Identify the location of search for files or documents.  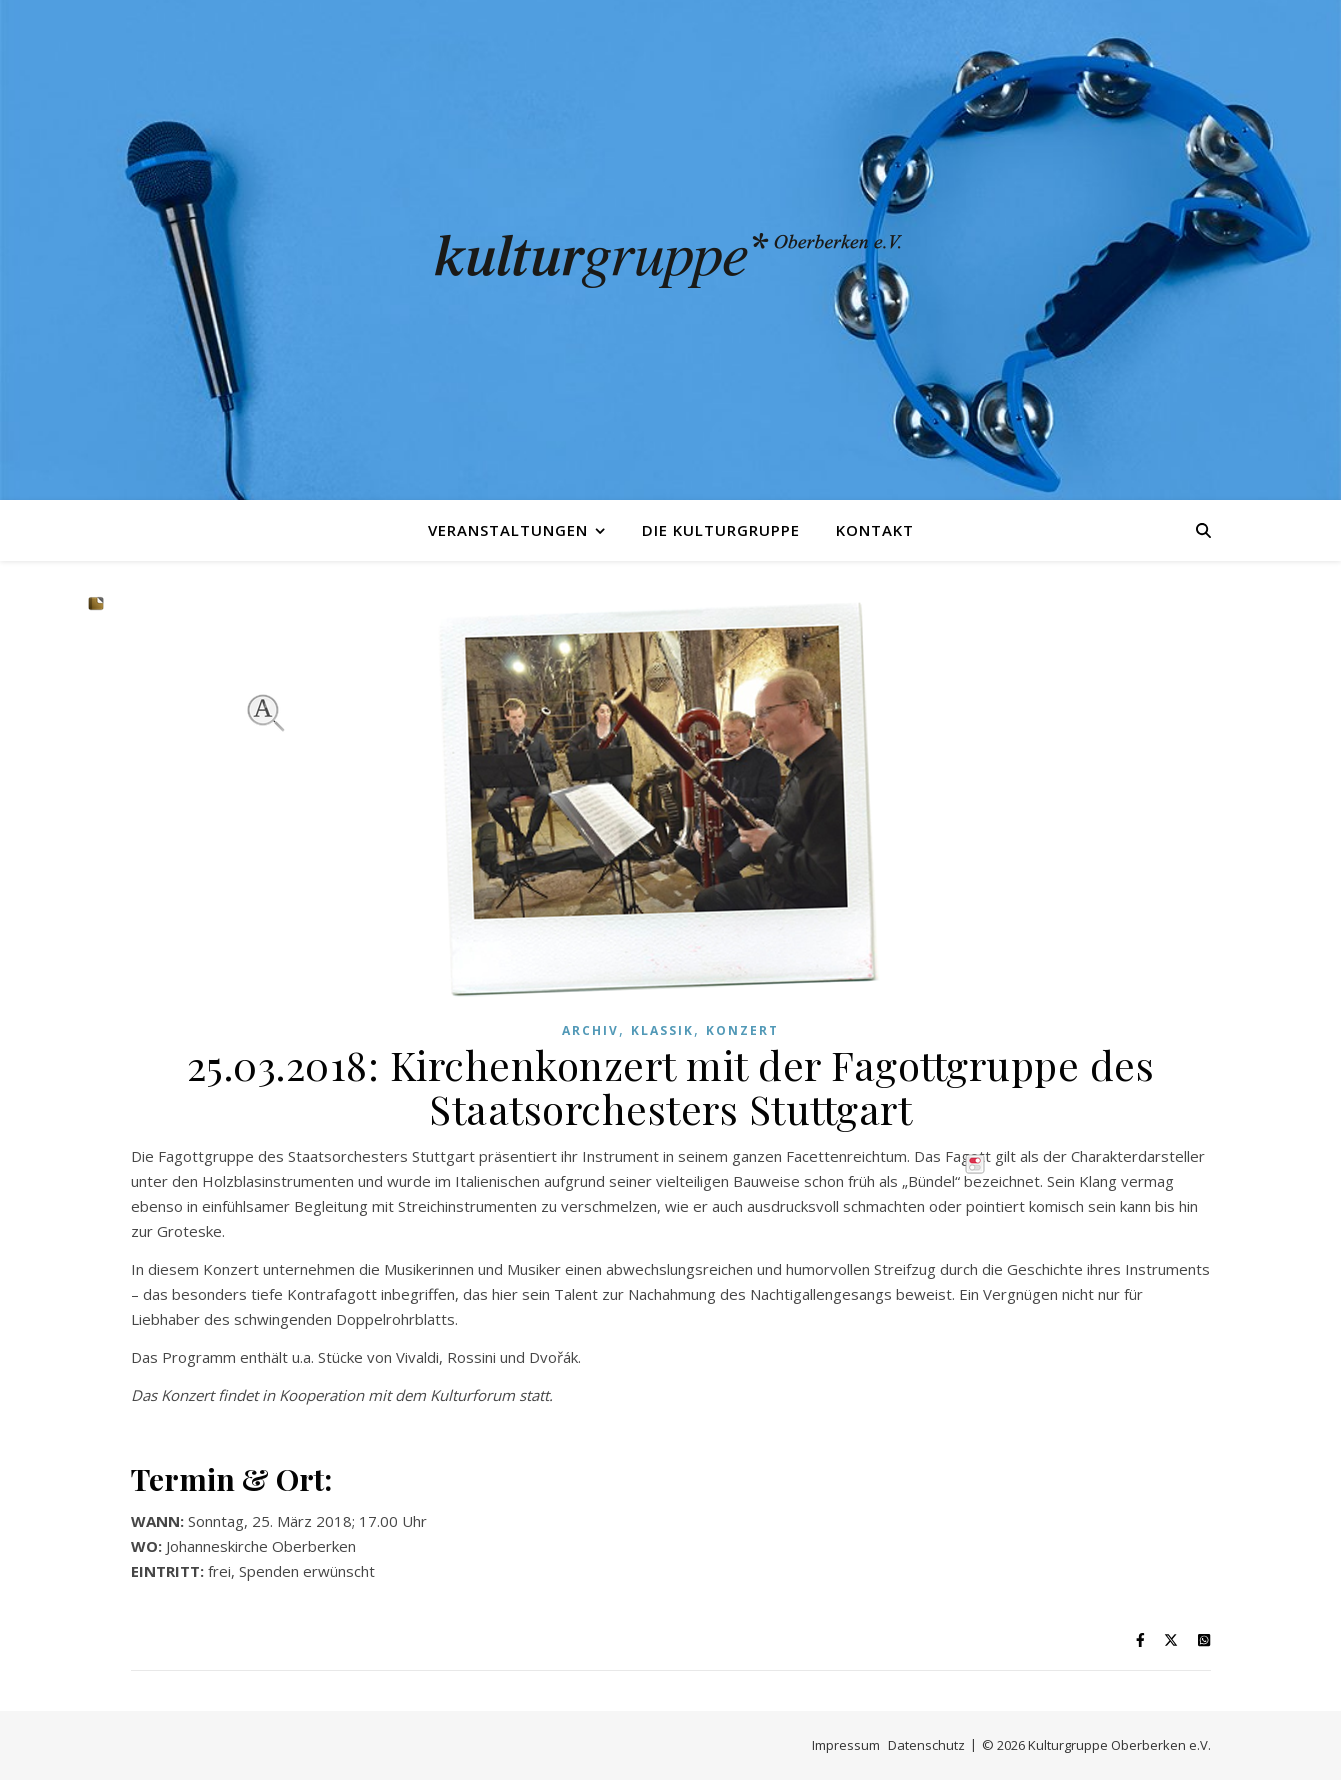
(265, 712).